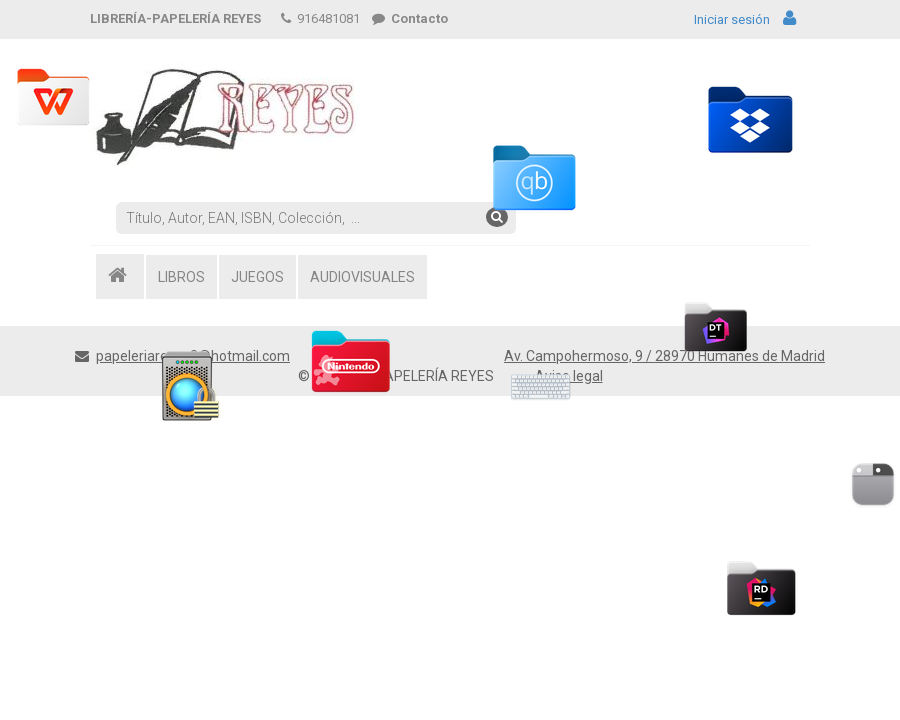 The width and height of the screenshot is (900, 720). What do you see at coordinates (350, 363) in the screenshot?
I see `open folder containing Nintendo games or files` at bounding box center [350, 363].